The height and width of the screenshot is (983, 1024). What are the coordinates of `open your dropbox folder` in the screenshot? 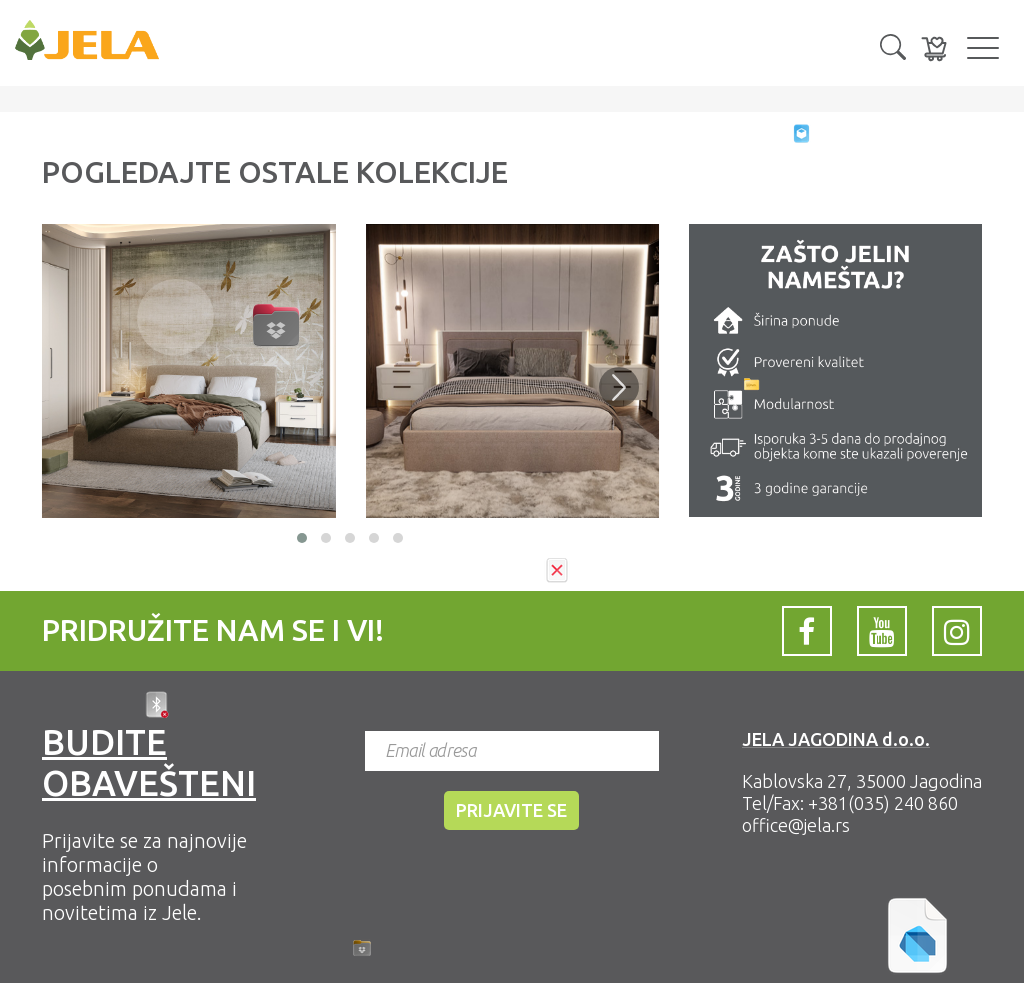 It's located at (276, 325).